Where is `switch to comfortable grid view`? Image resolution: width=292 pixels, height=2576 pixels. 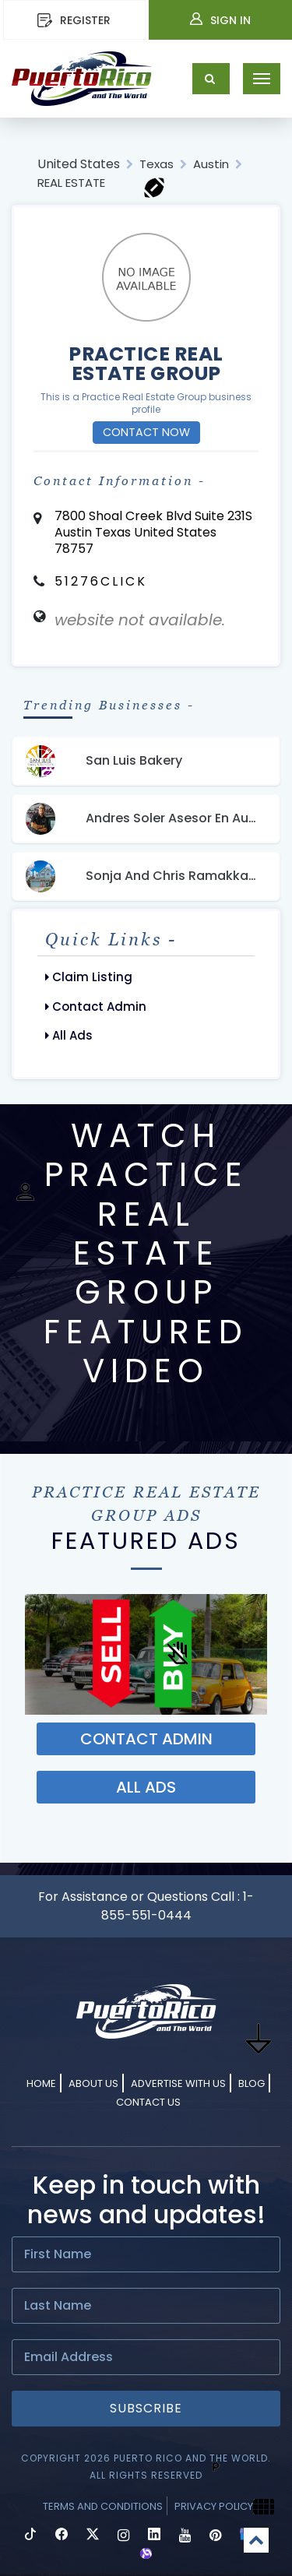
switch to comfortable grid view is located at coordinates (263, 2507).